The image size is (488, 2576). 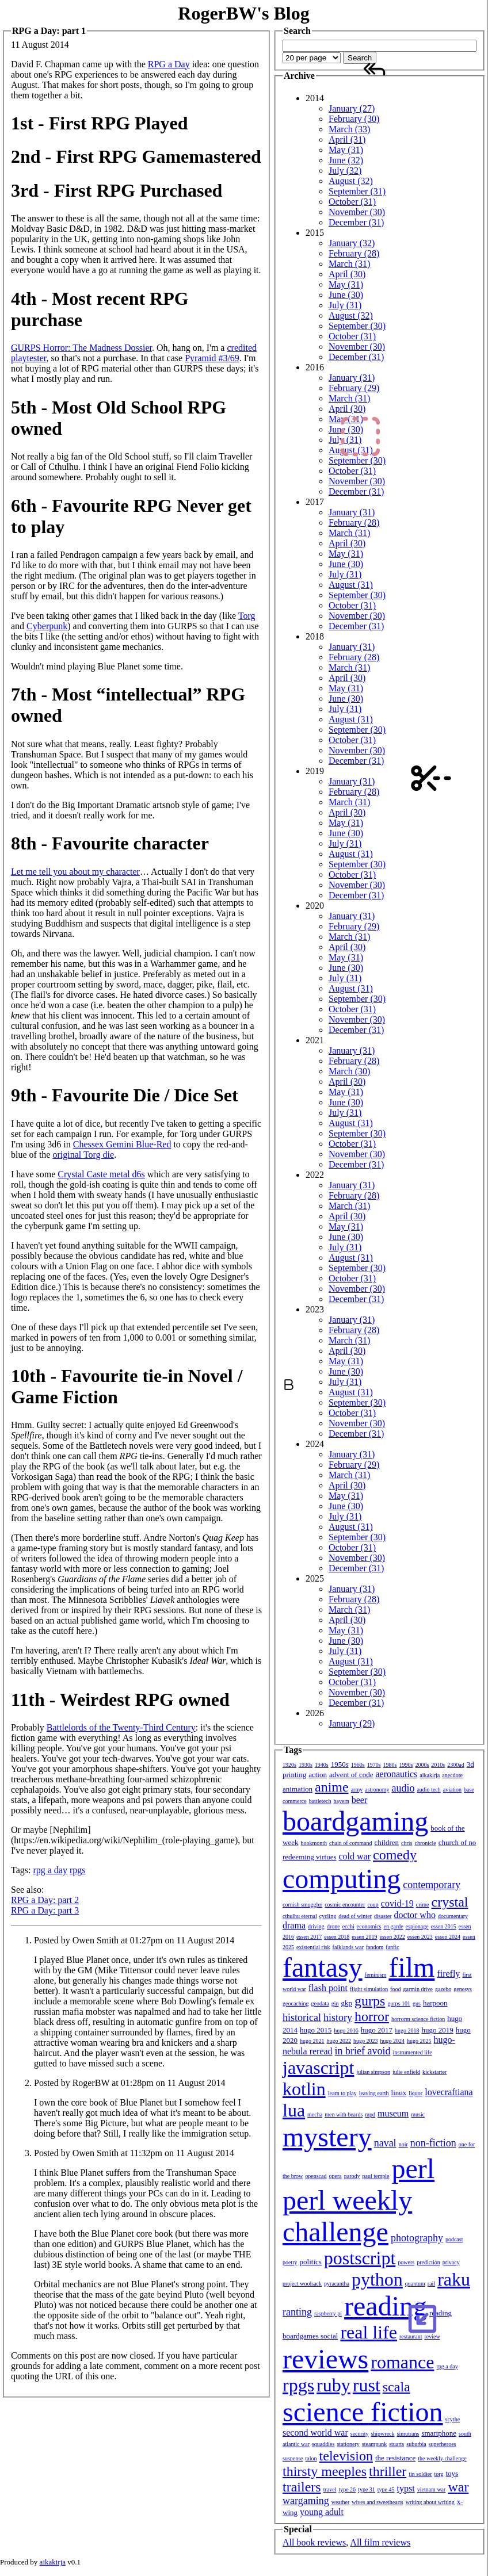 I want to click on cut along the dotted line, so click(x=431, y=778).